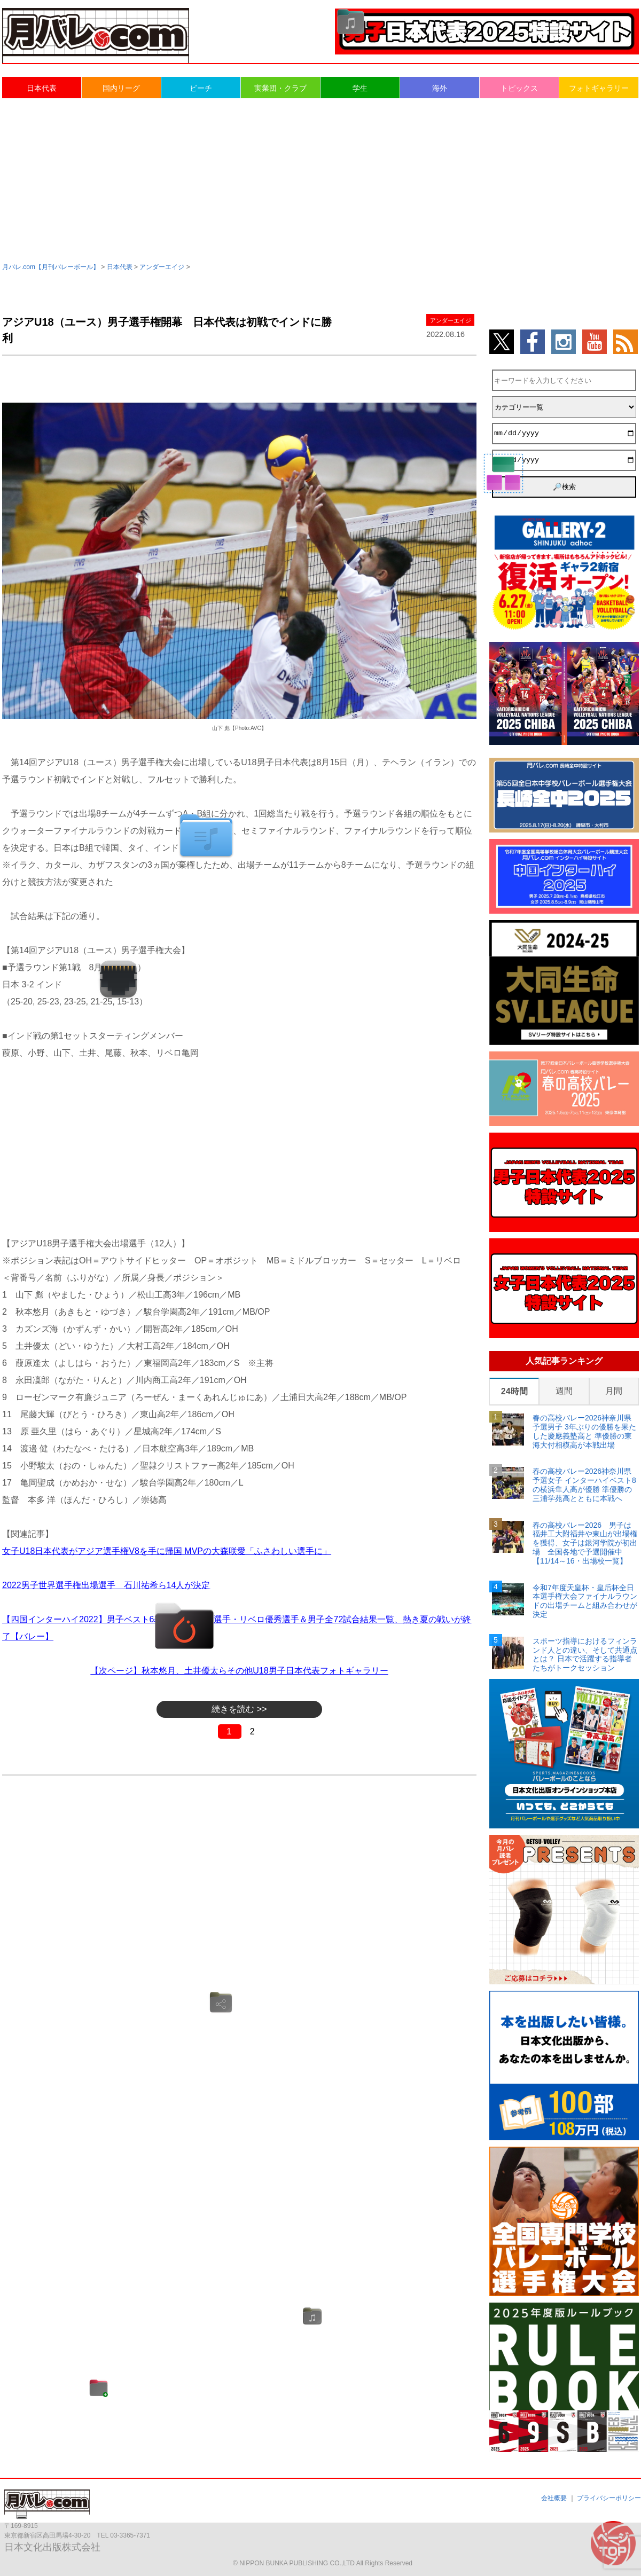  What do you see at coordinates (118, 979) in the screenshot?
I see `ethernet port connection settings` at bounding box center [118, 979].